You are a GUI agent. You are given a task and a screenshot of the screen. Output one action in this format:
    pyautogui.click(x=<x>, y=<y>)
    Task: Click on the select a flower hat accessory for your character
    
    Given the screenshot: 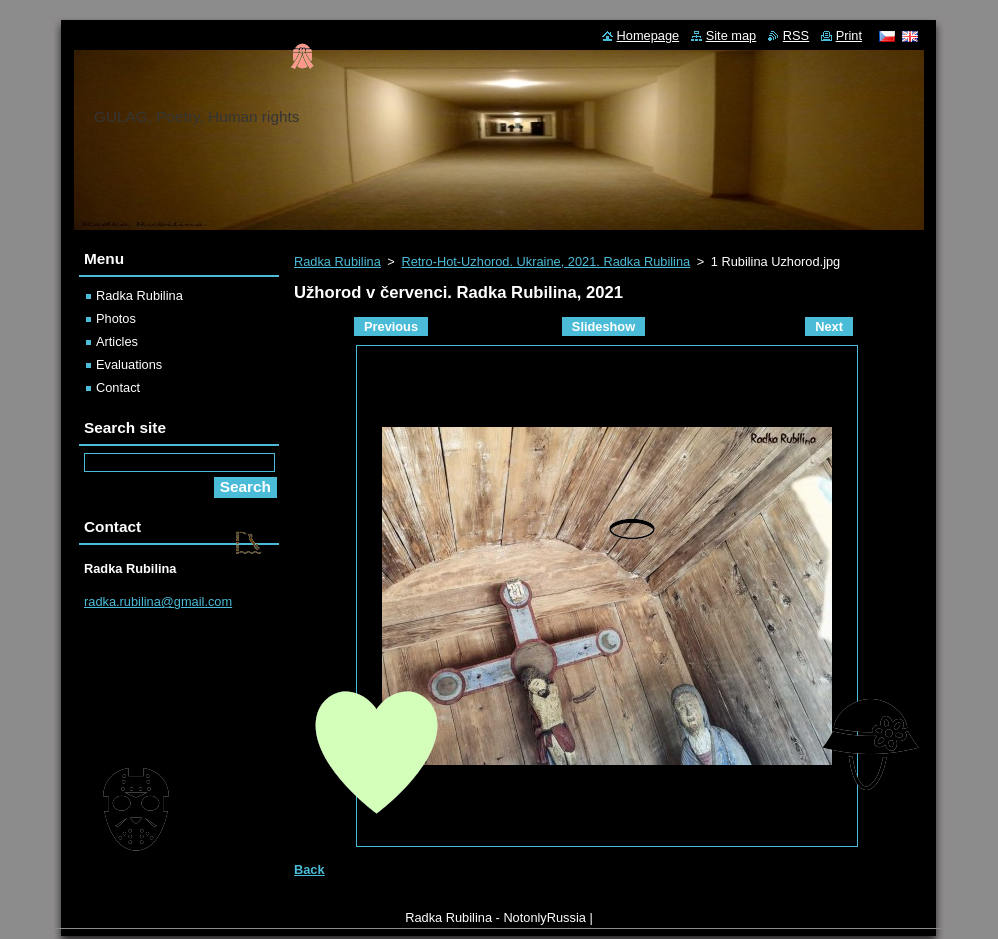 What is the action you would take?
    pyautogui.click(x=870, y=744)
    